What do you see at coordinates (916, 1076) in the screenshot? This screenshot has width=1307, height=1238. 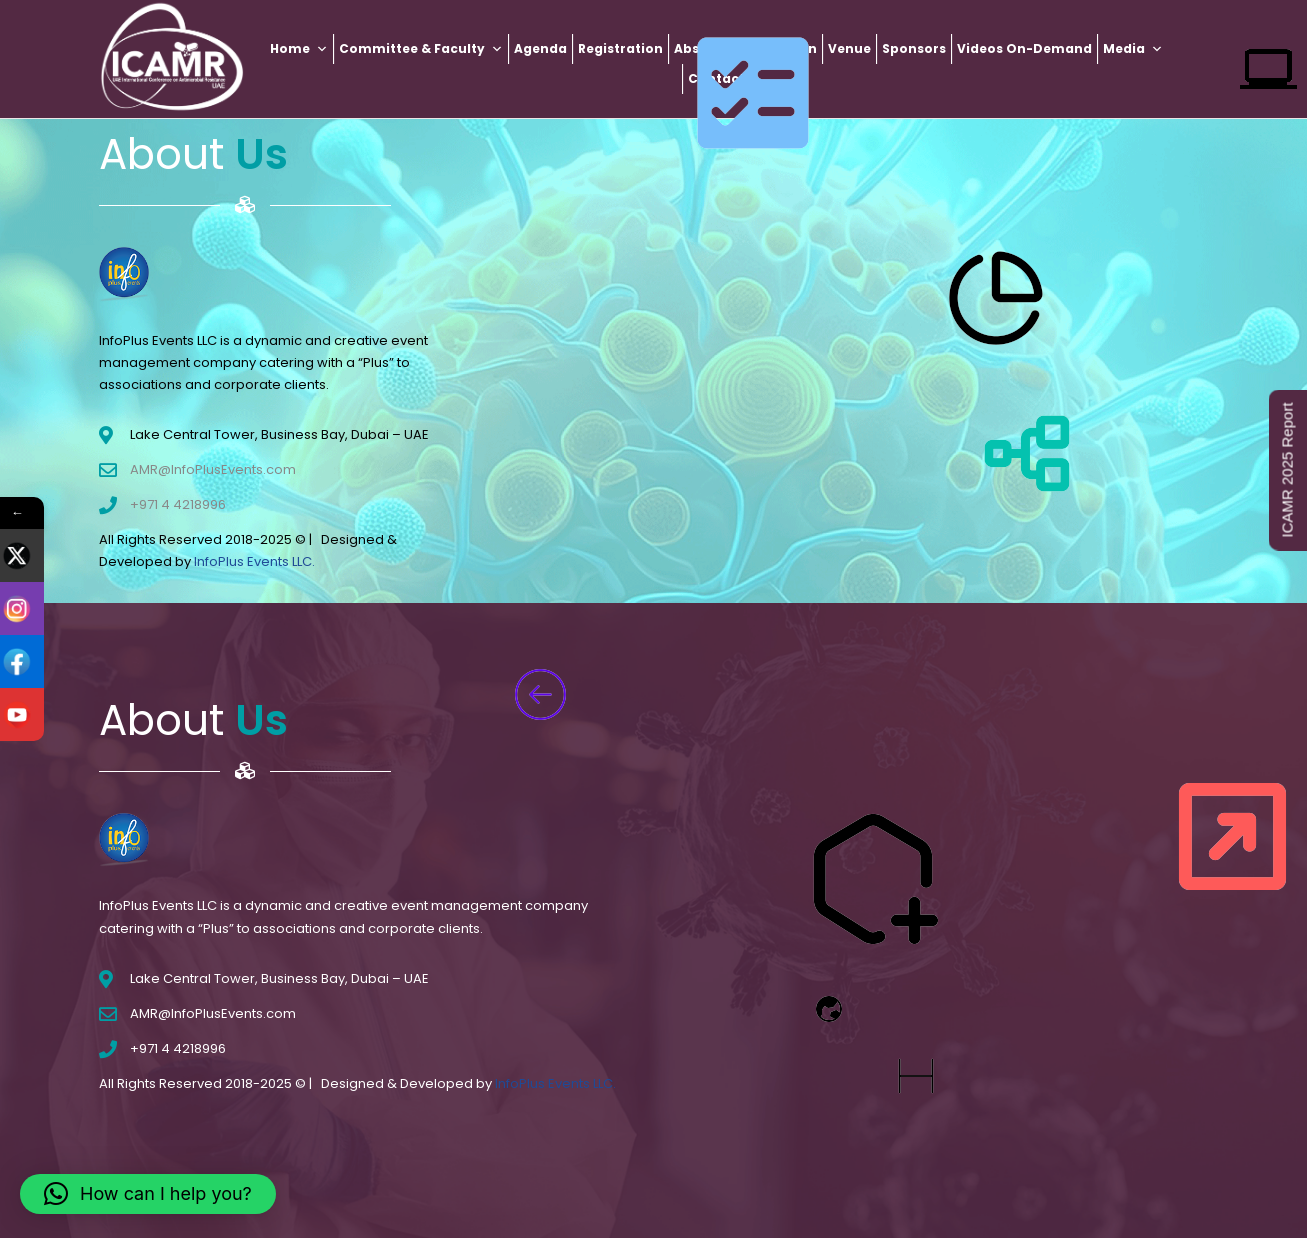 I see `format text as a heading` at bounding box center [916, 1076].